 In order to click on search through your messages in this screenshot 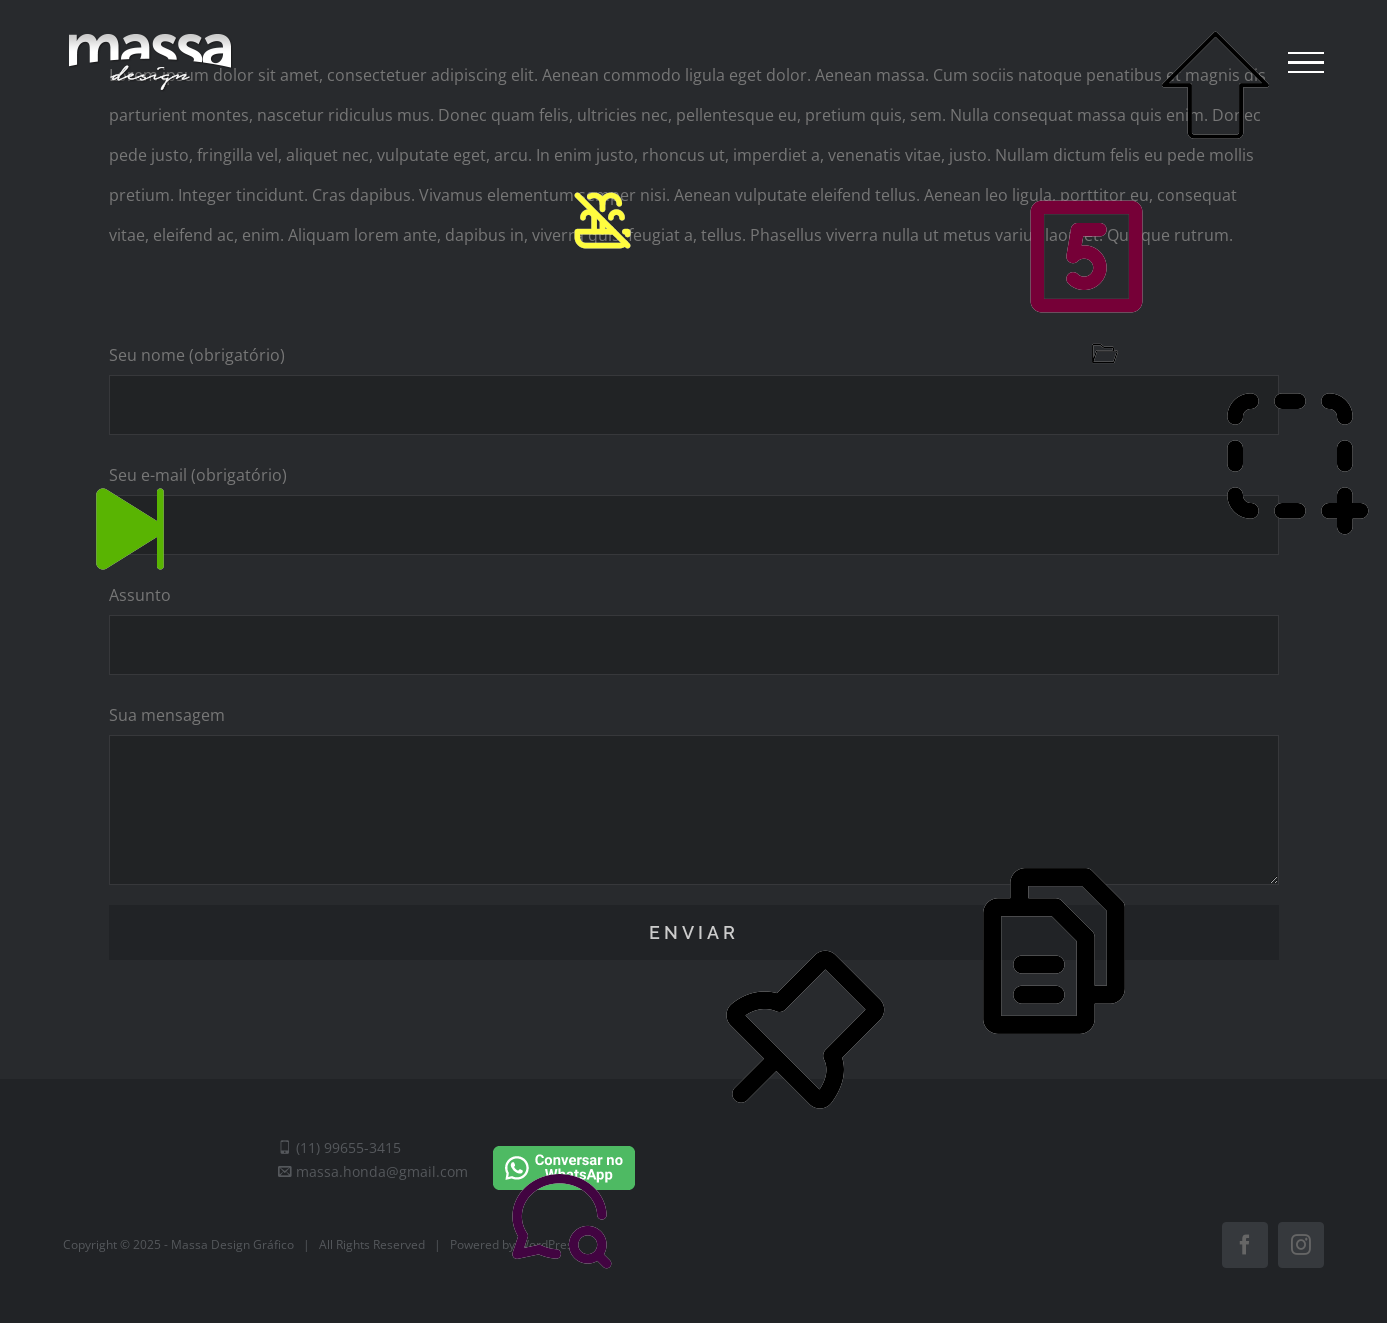, I will do `click(559, 1216)`.